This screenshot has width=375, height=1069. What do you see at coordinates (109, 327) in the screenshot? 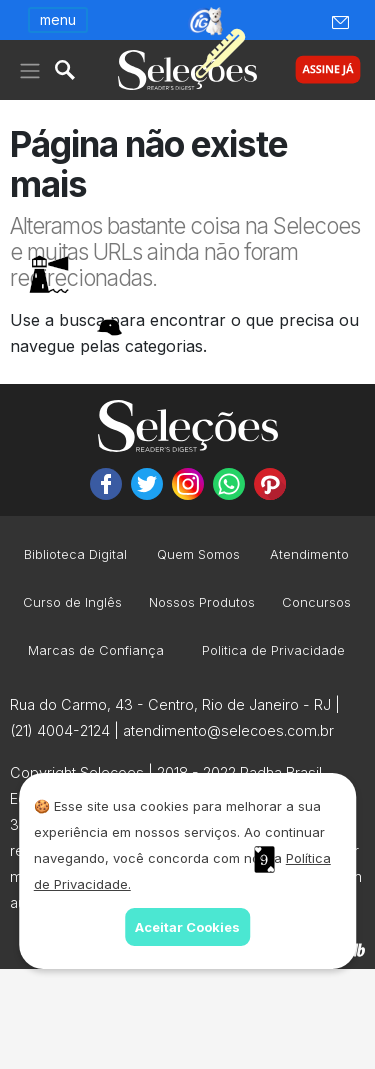
I see `select military or soldier character class` at bounding box center [109, 327].